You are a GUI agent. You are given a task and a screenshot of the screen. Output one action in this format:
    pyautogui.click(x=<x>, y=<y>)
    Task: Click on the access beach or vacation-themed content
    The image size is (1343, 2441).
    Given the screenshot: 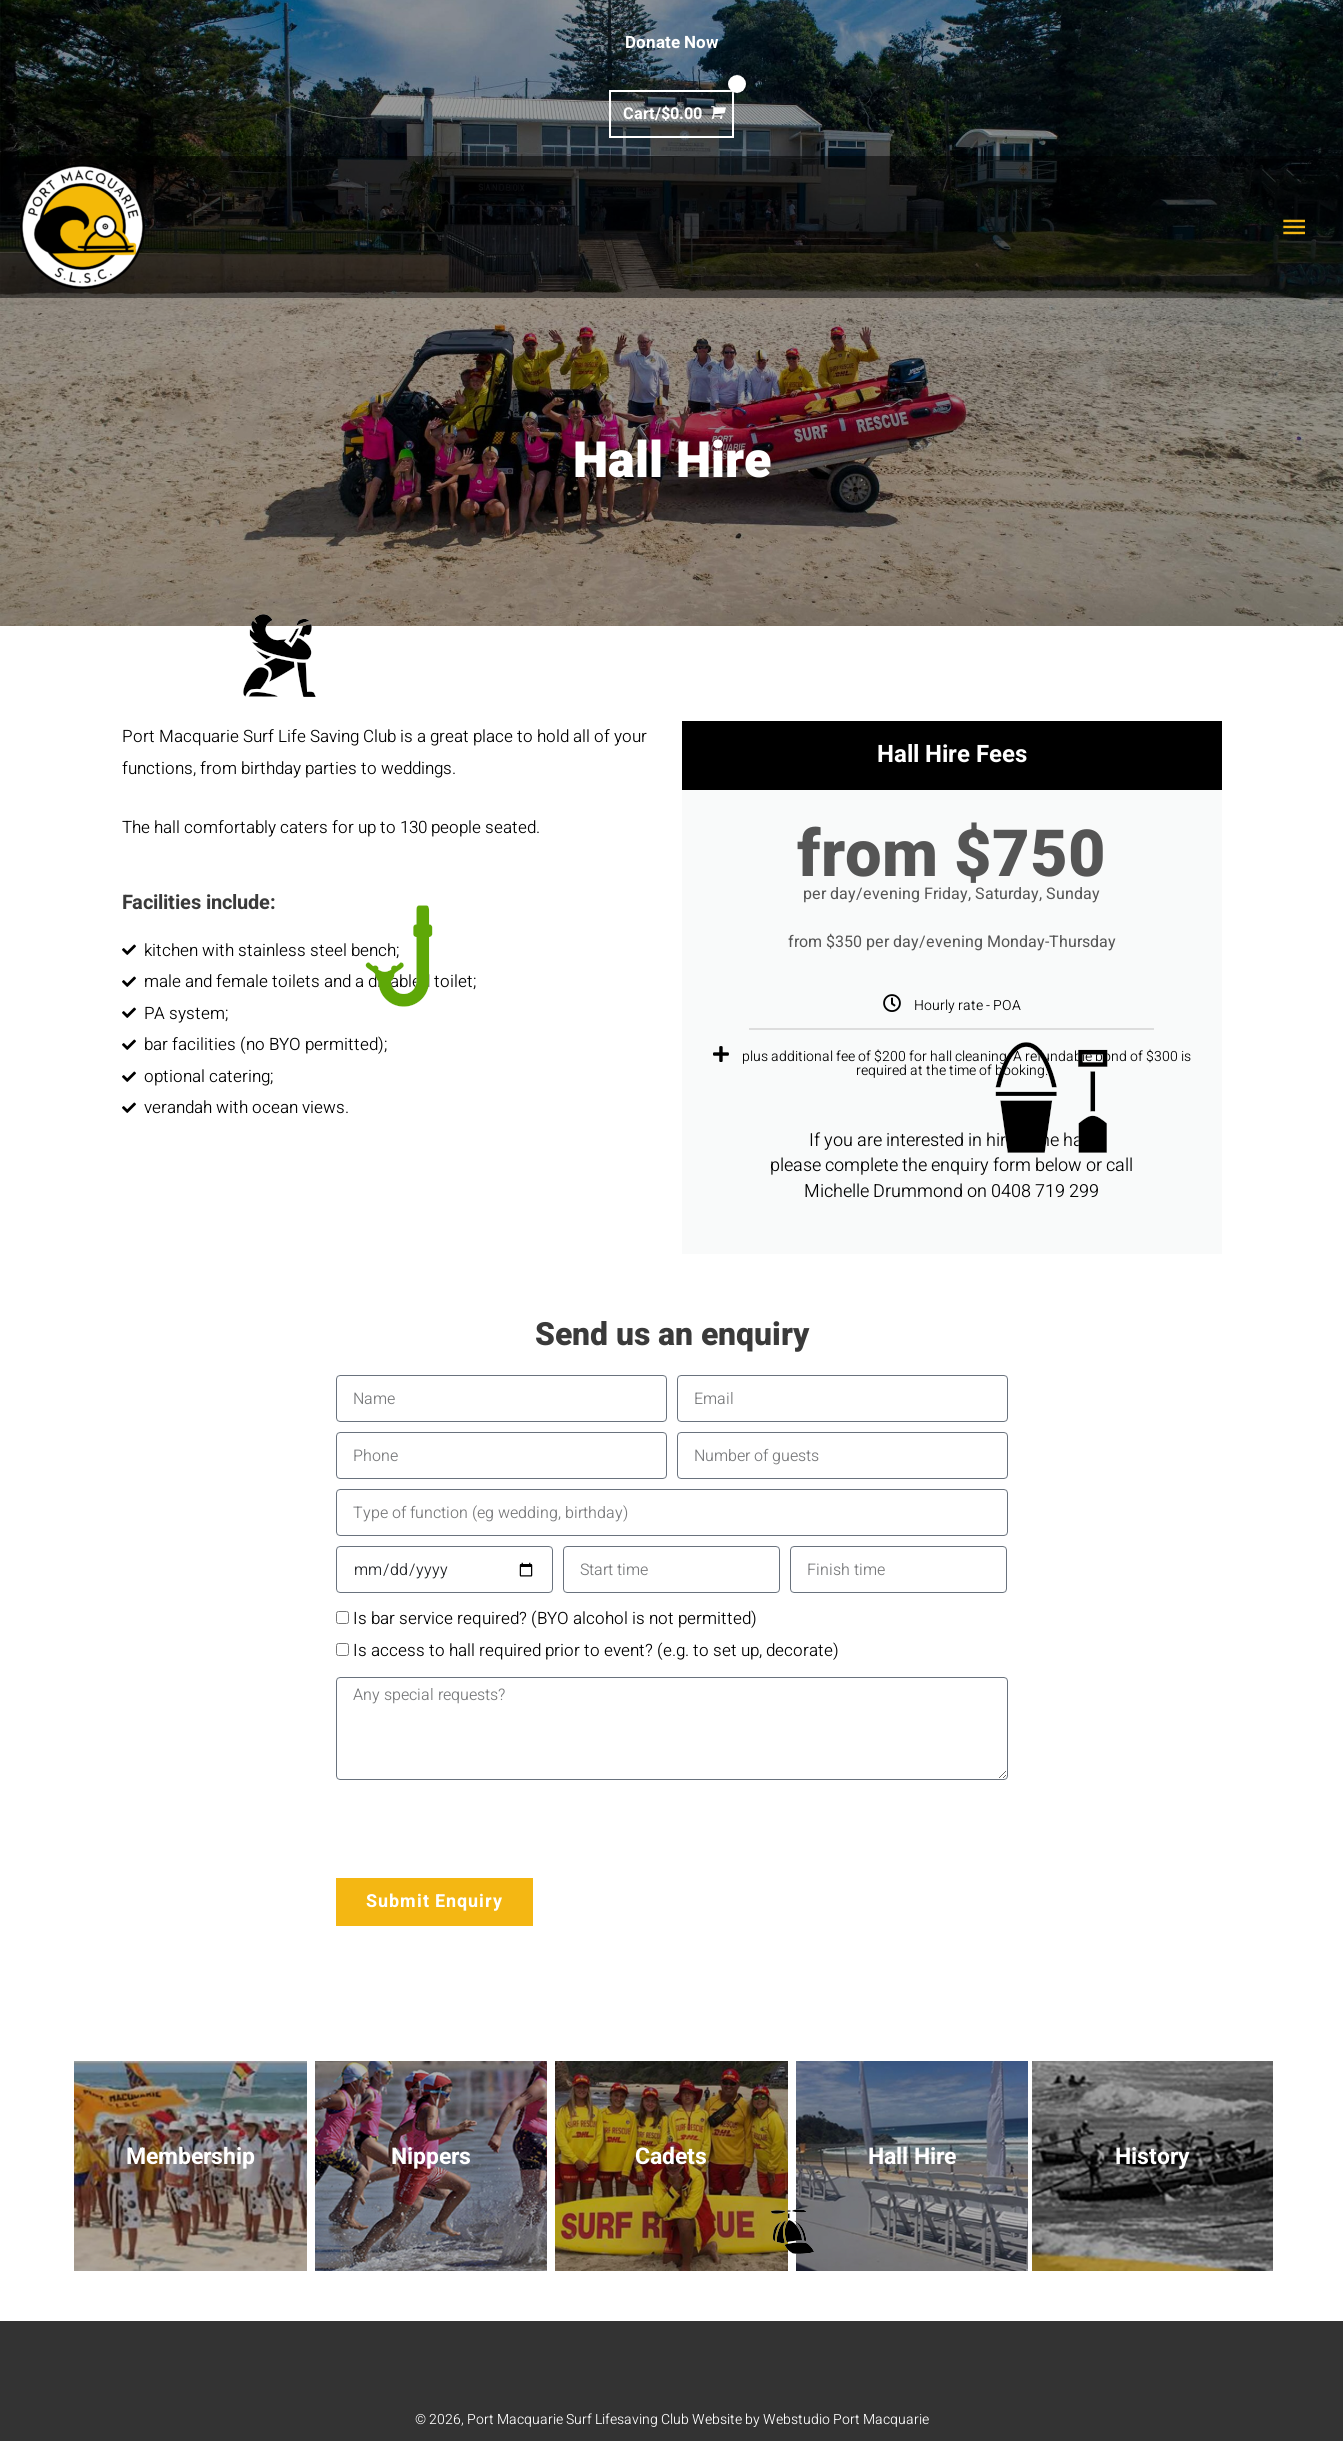 What is the action you would take?
    pyautogui.click(x=1051, y=1097)
    